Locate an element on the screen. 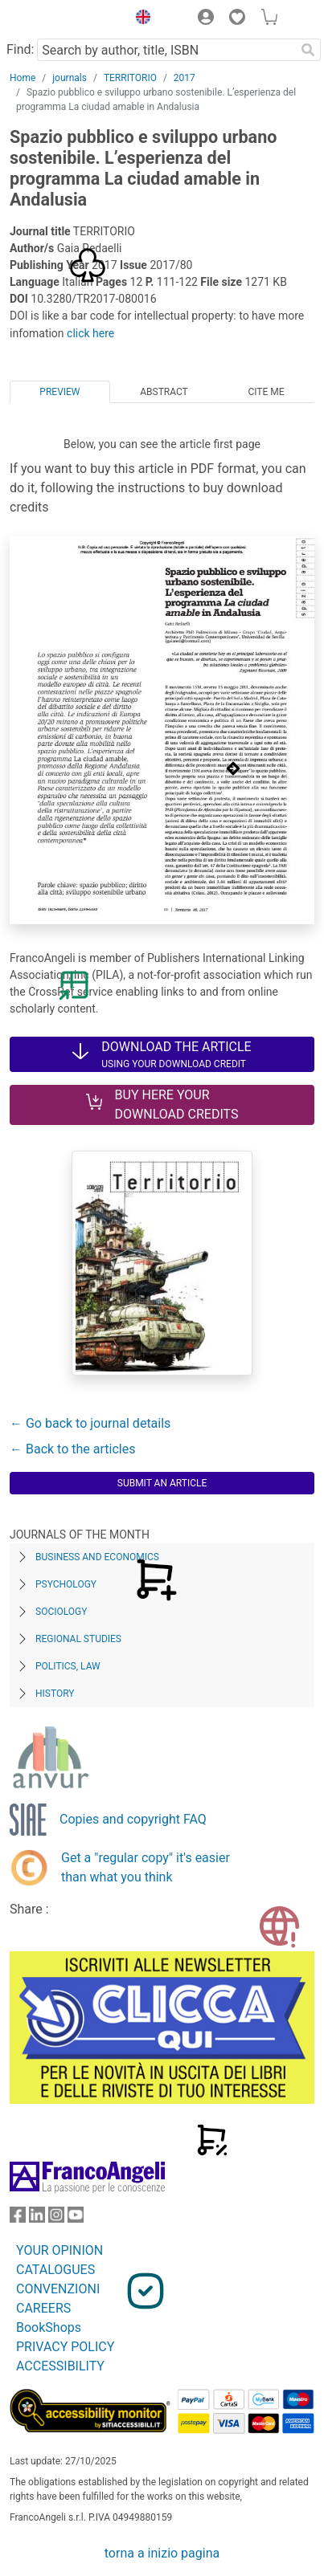 The image size is (324, 2576). add item to shopping cart is located at coordinates (154, 1579).